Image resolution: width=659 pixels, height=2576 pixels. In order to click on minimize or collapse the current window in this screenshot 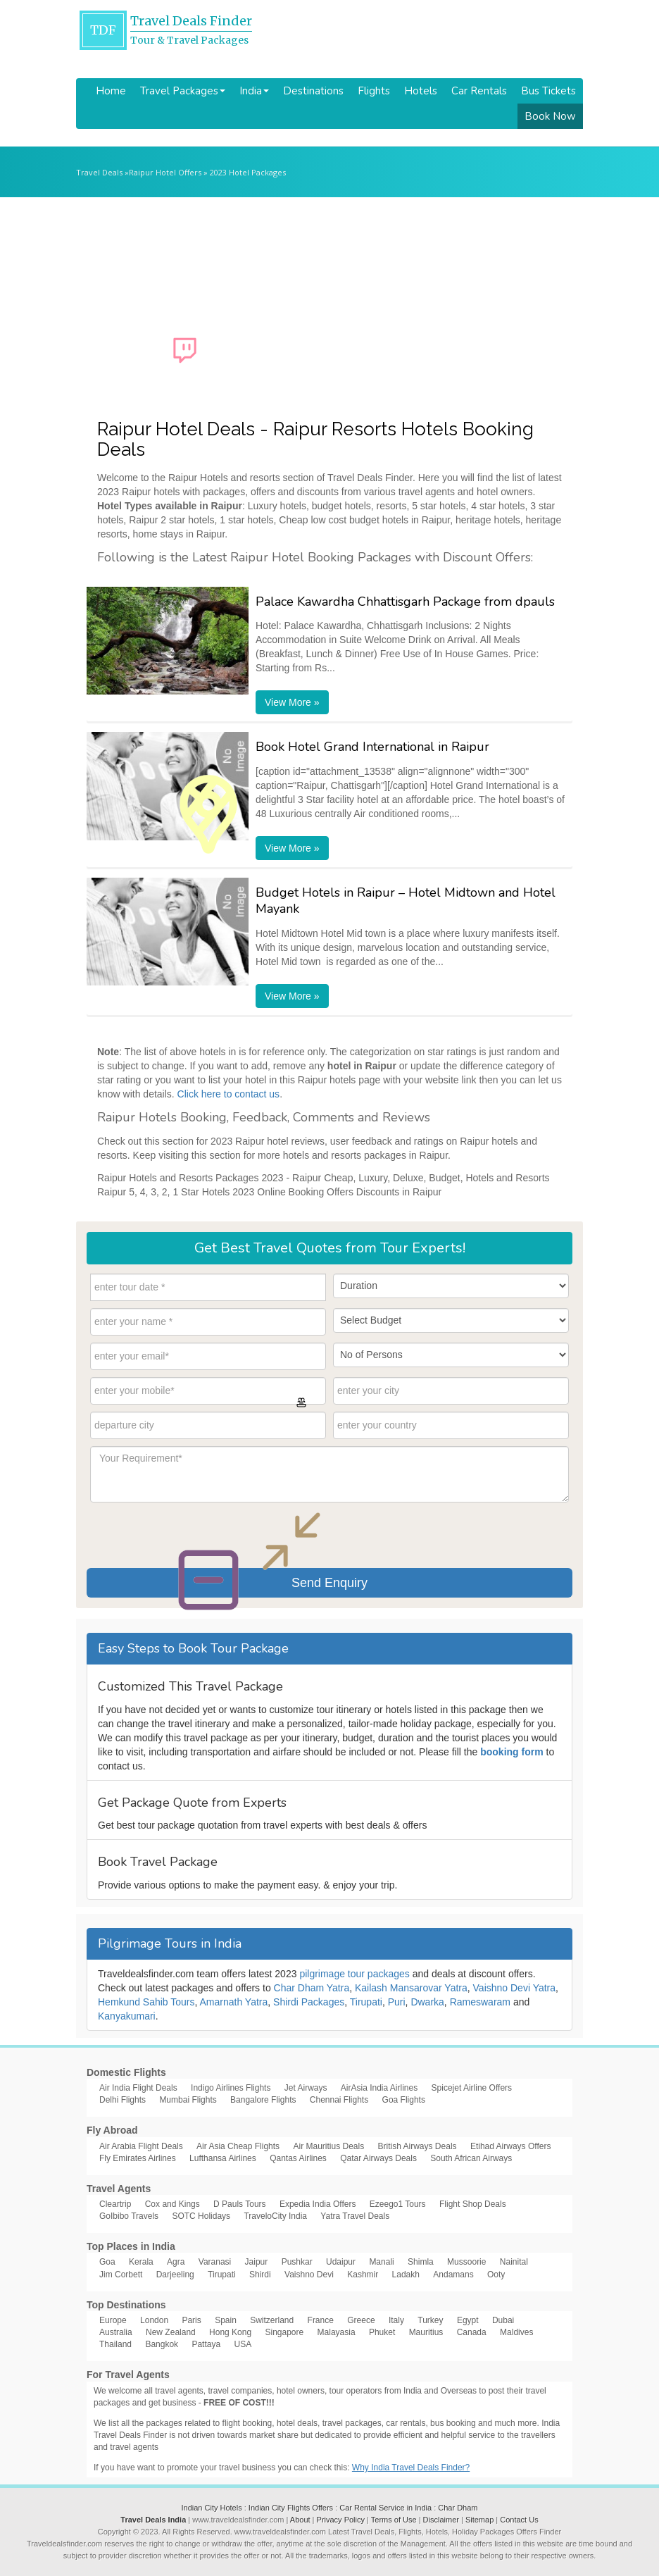, I will do `click(291, 1541)`.